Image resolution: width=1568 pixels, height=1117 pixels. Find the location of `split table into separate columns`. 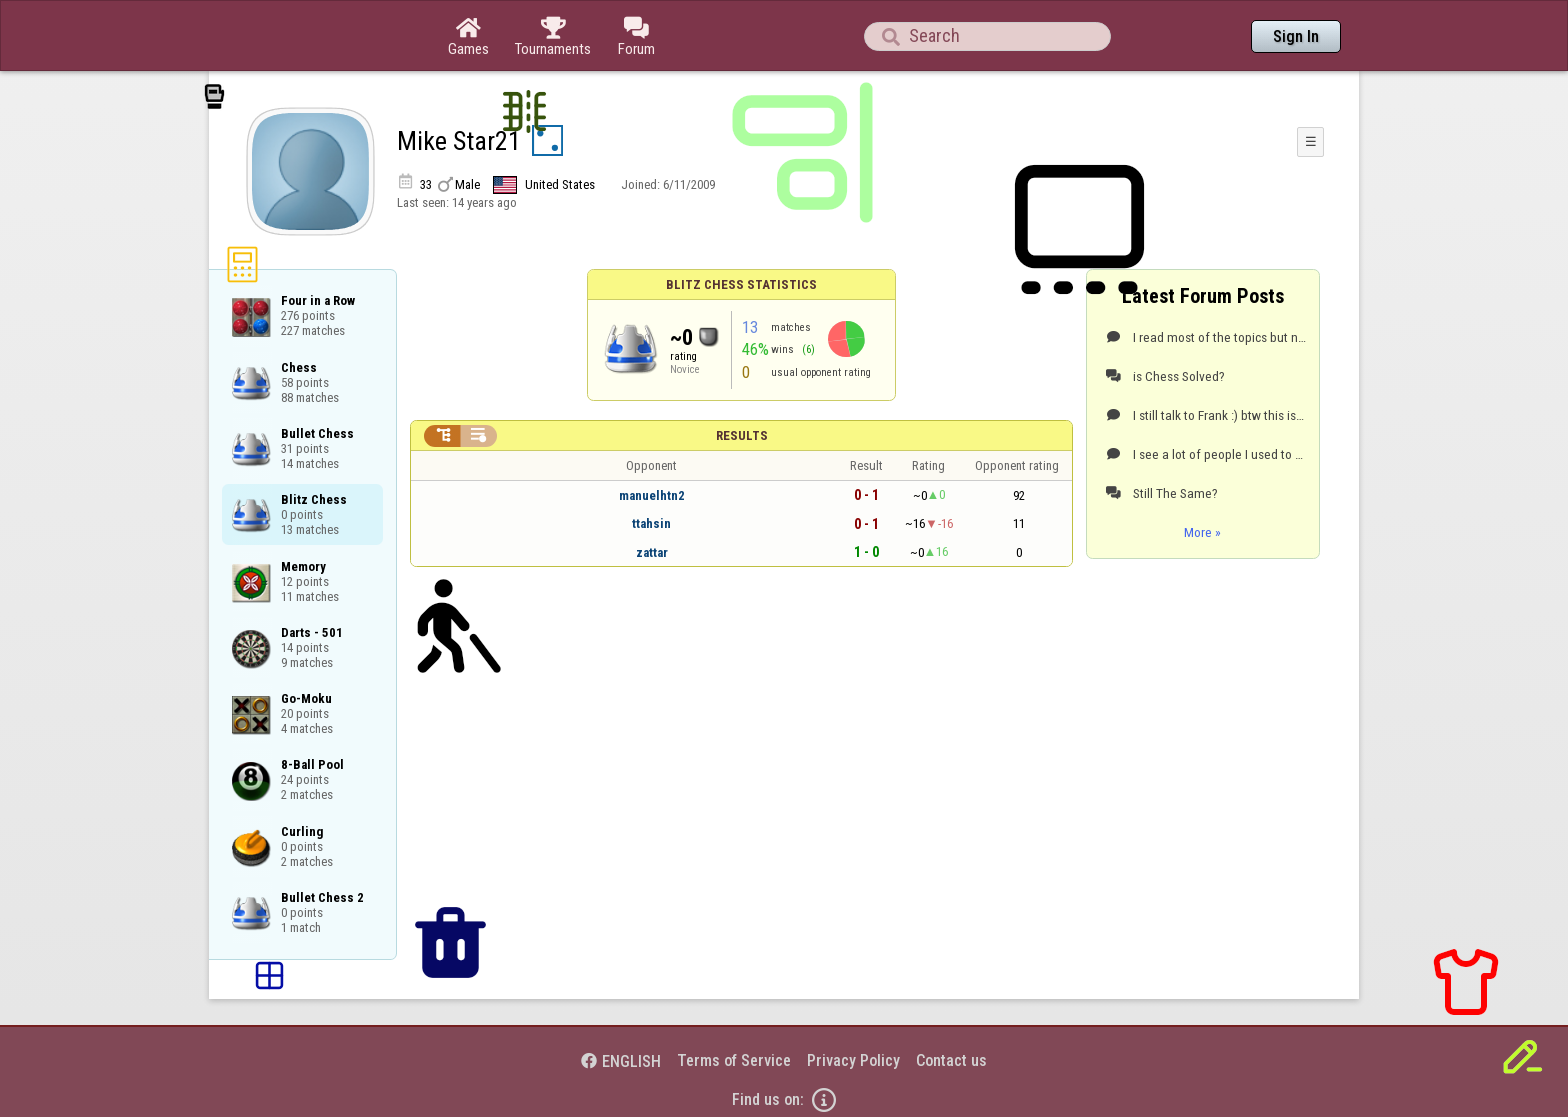

split table into separate columns is located at coordinates (524, 111).